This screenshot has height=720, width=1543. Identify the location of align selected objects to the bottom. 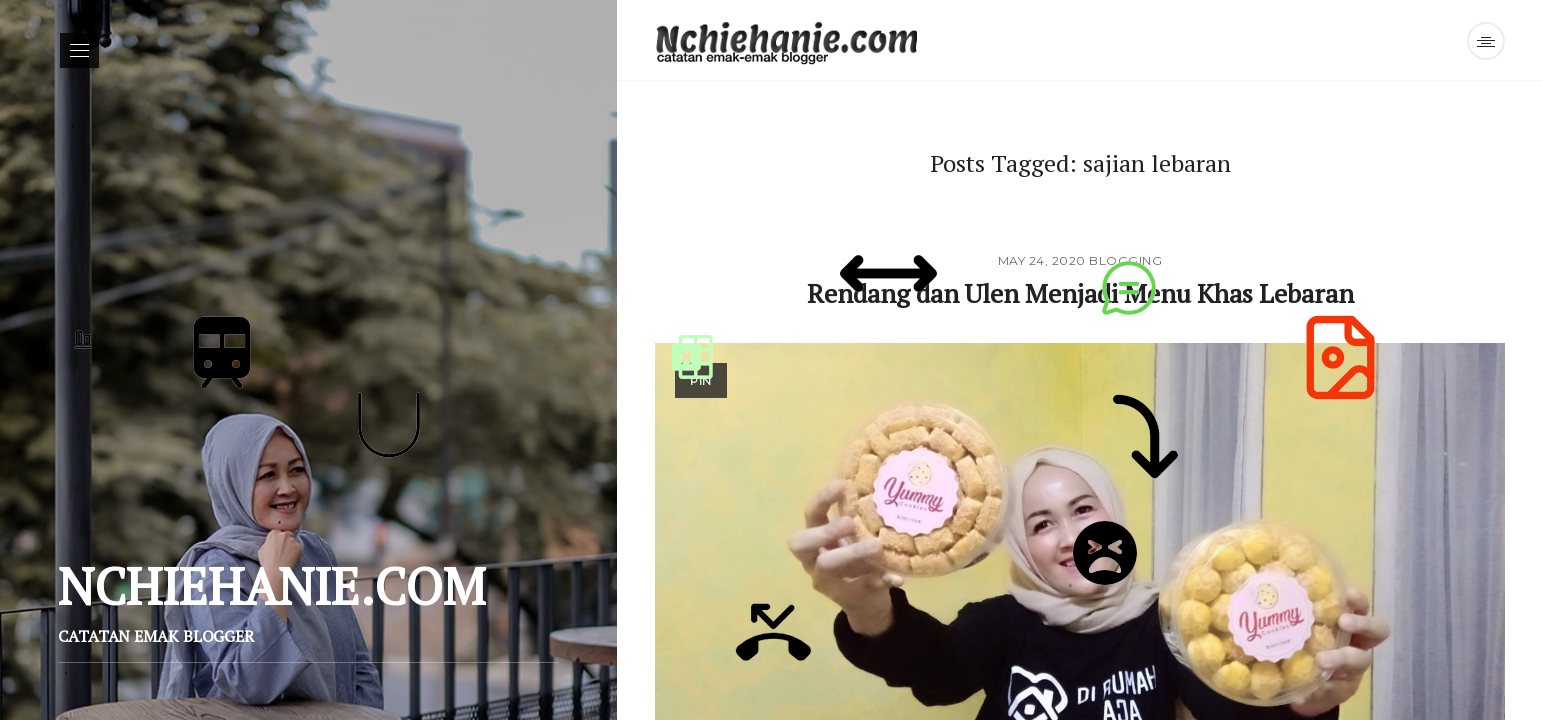
(83, 340).